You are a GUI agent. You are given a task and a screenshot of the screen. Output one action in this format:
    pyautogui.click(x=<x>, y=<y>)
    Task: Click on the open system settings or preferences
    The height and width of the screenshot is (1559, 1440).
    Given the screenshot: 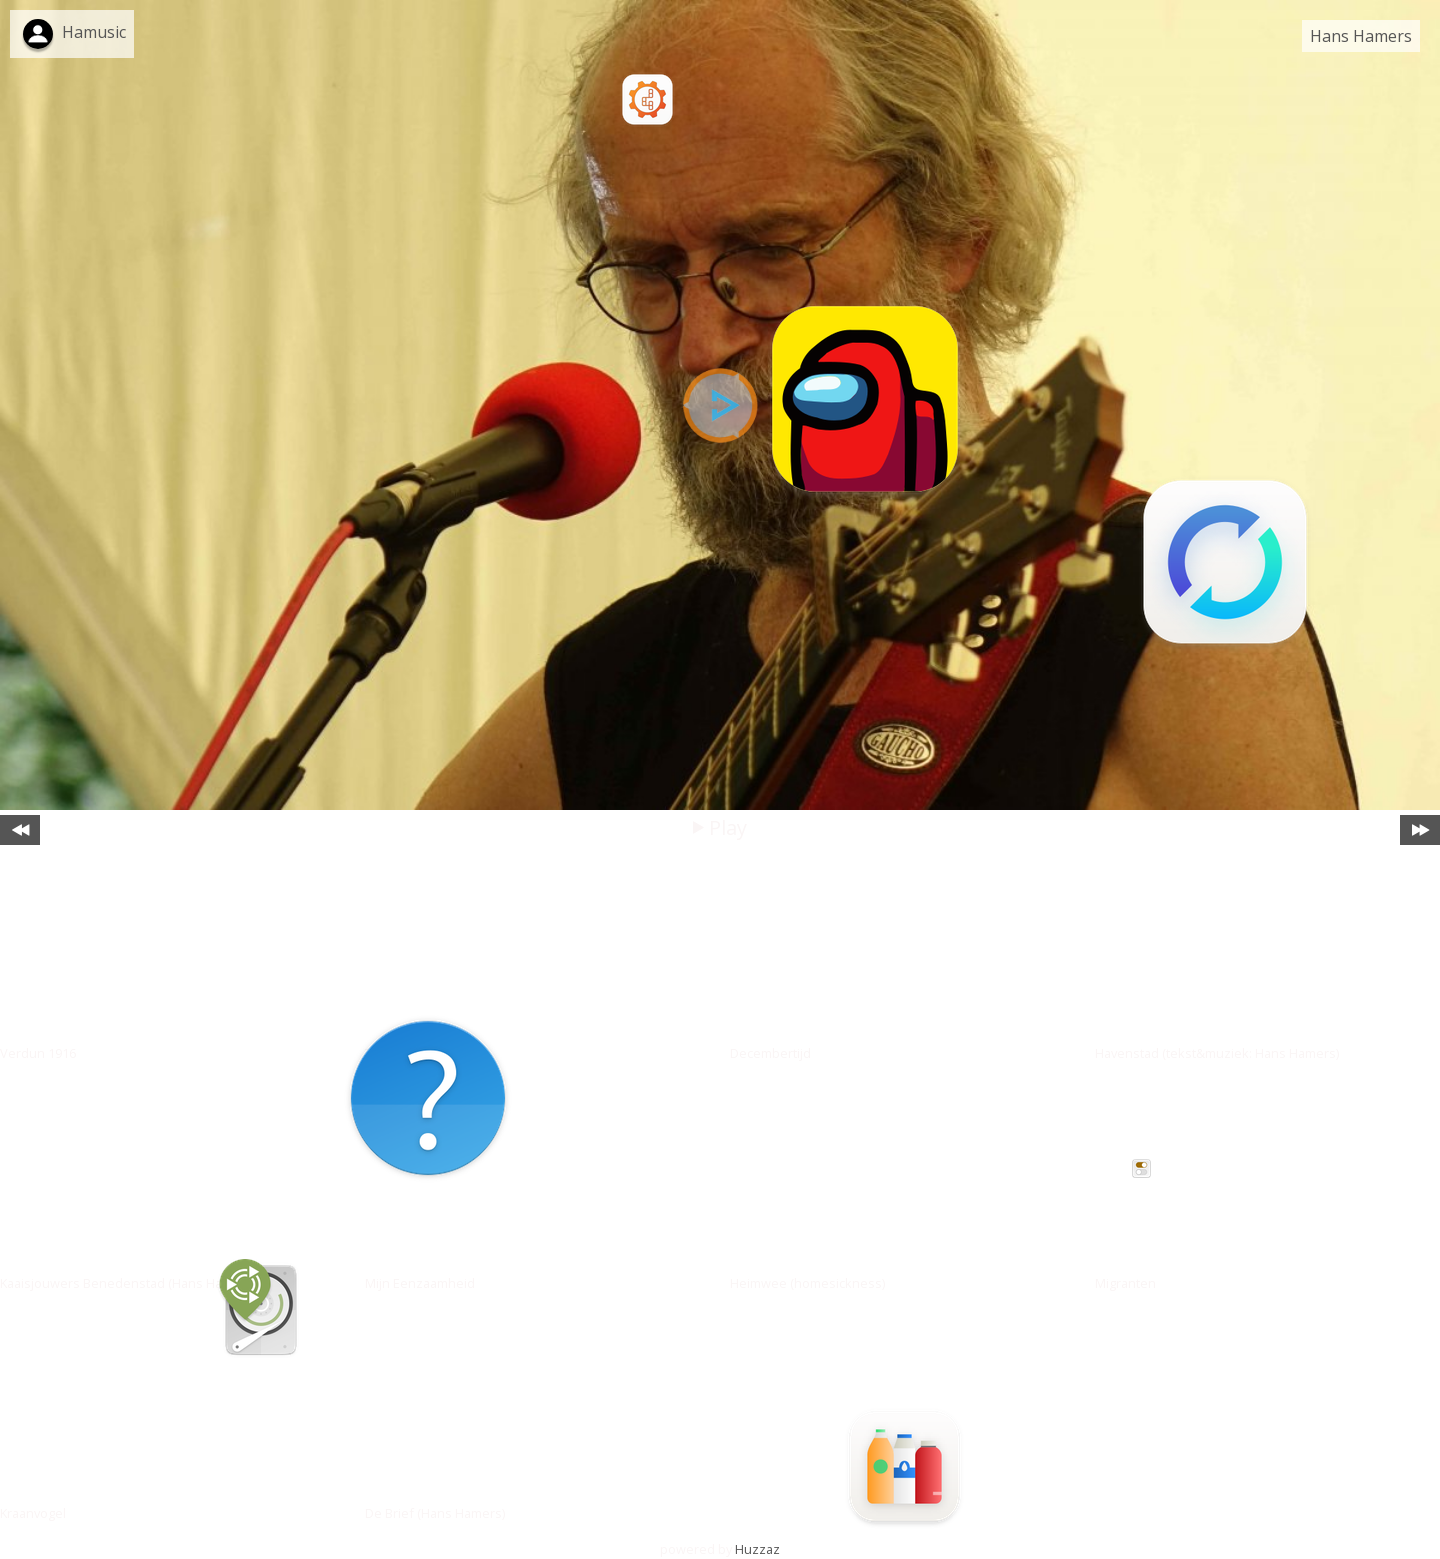 What is the action you would take?
    pyautogui.click(x=1141, y=1168)
    